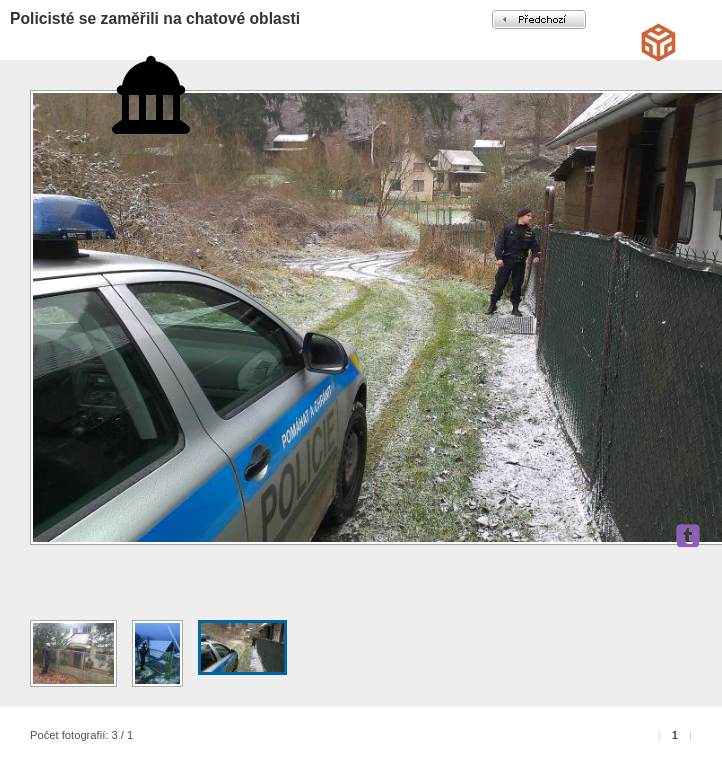 This screenshot has height=771, width=722. I want to click on open CodeSandbox development environment, so click(658, 42).